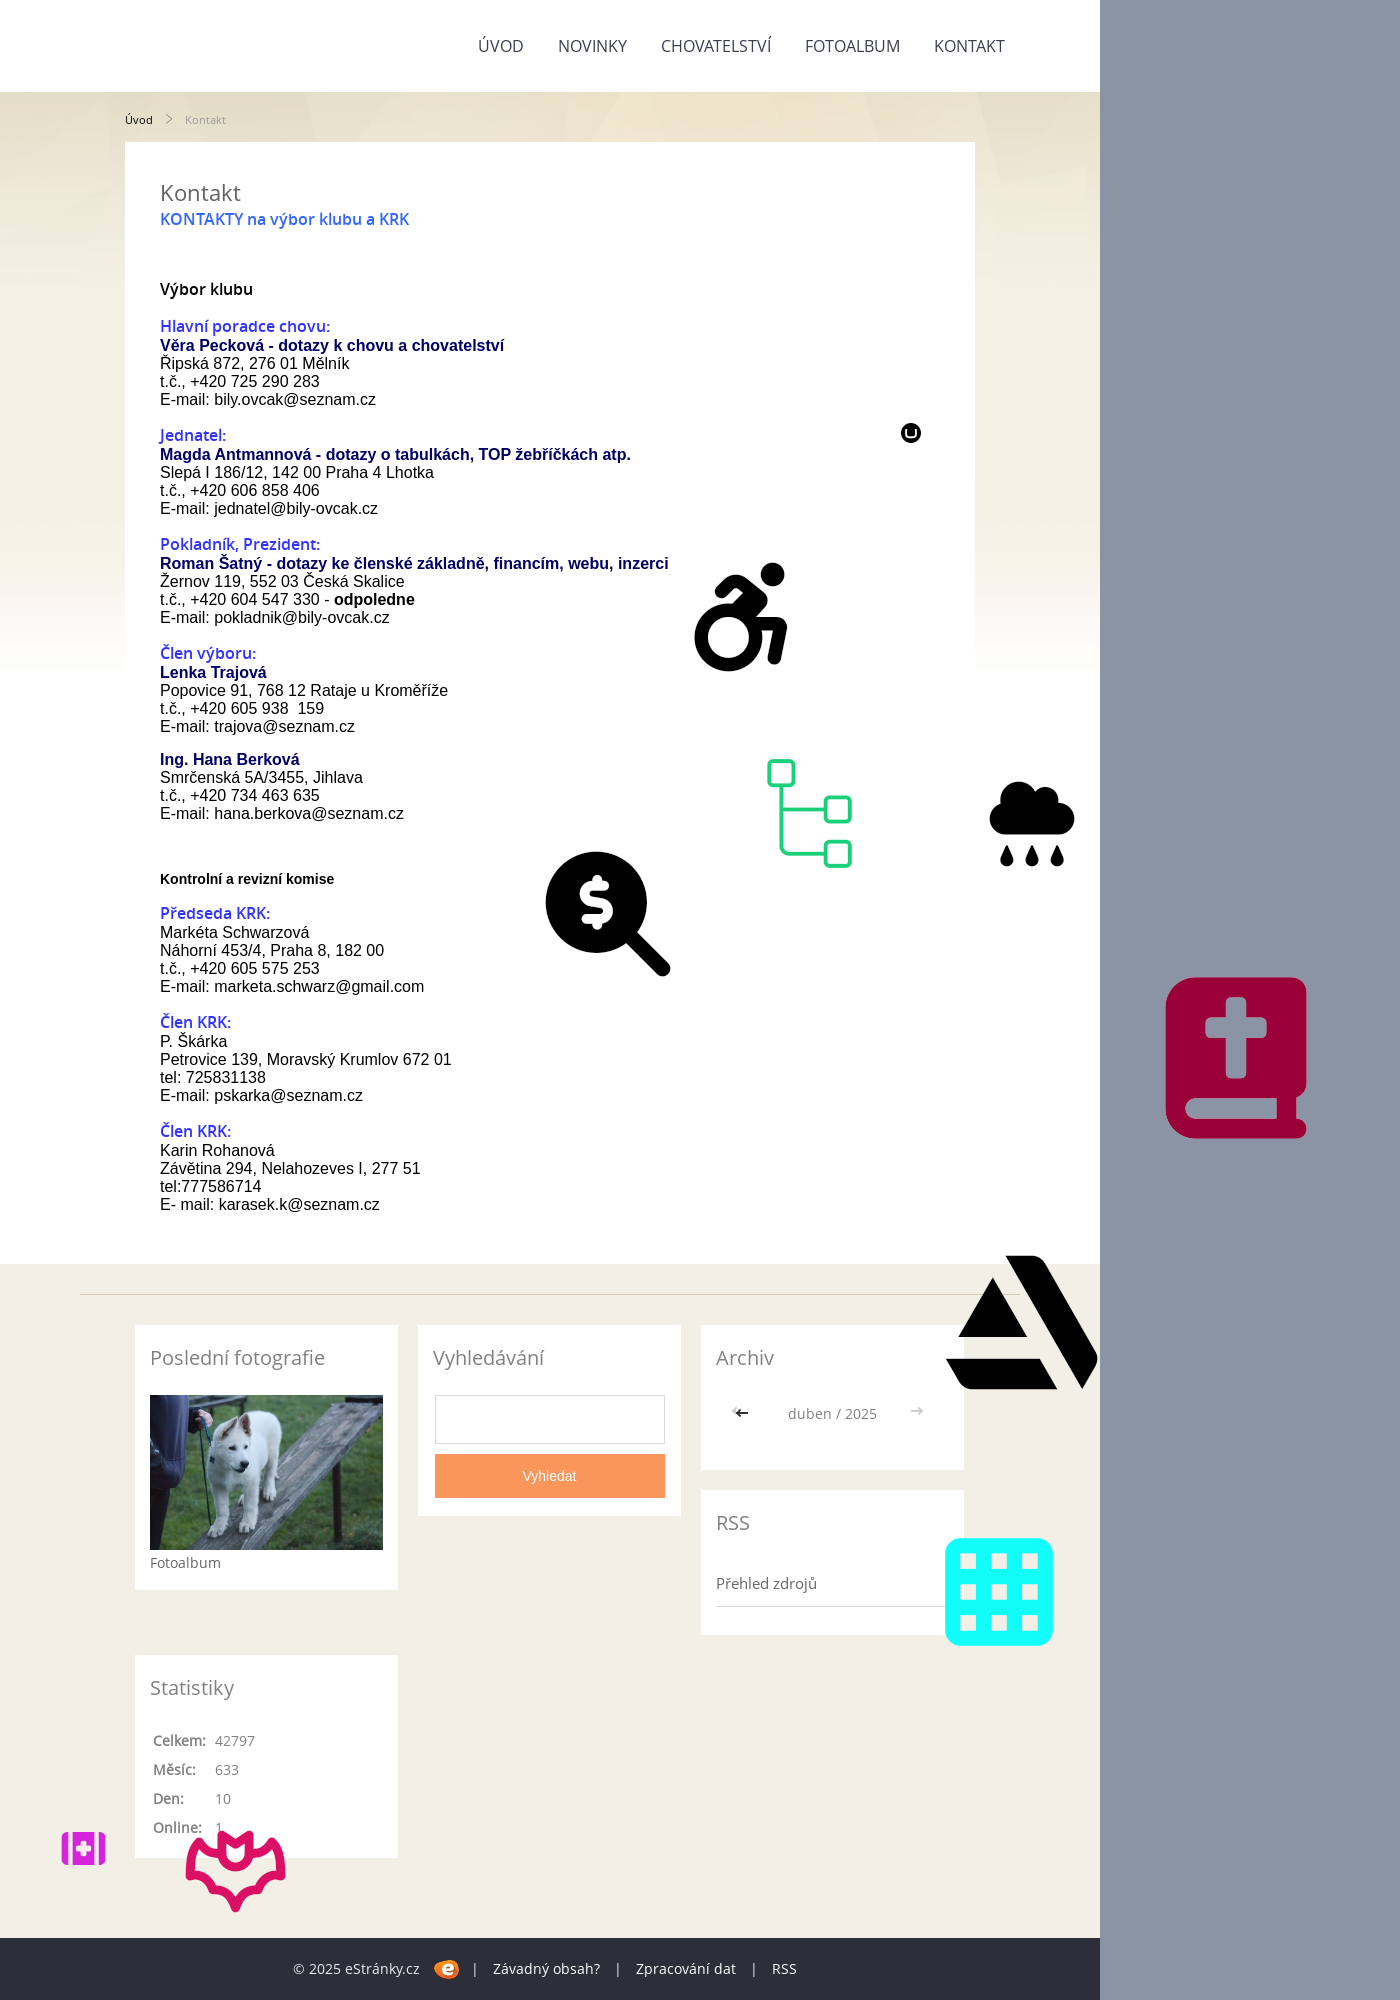 This screenshot has width=1400, height=2000. Describe the element at coordinates (742, 617) in the screenshot. I see `indicates wheelchair accessibility` at that location.